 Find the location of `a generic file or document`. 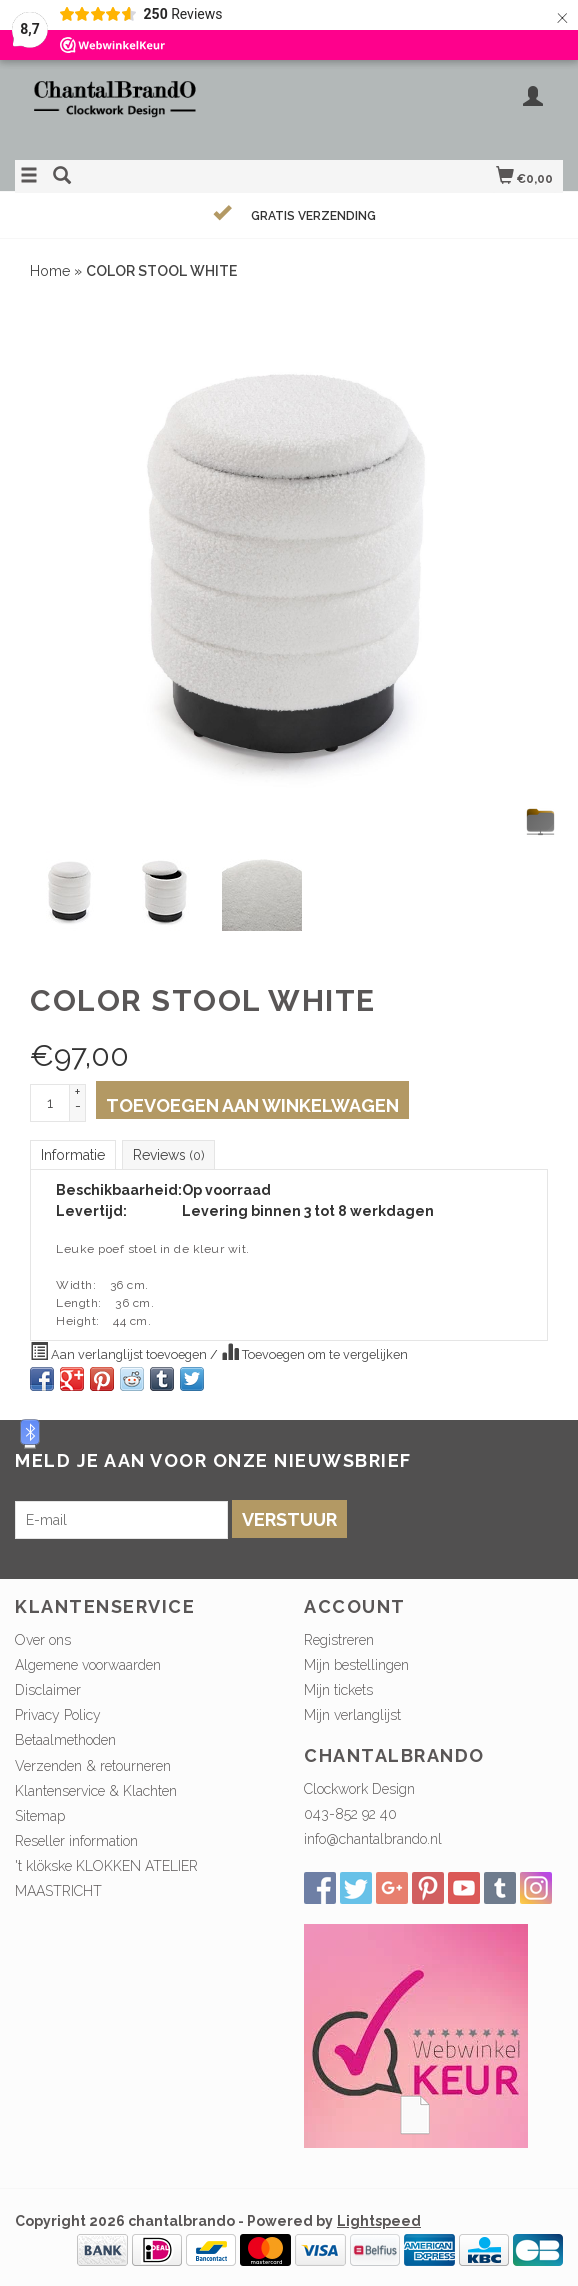

a generic file or document is located at coordinates (415, 2115).